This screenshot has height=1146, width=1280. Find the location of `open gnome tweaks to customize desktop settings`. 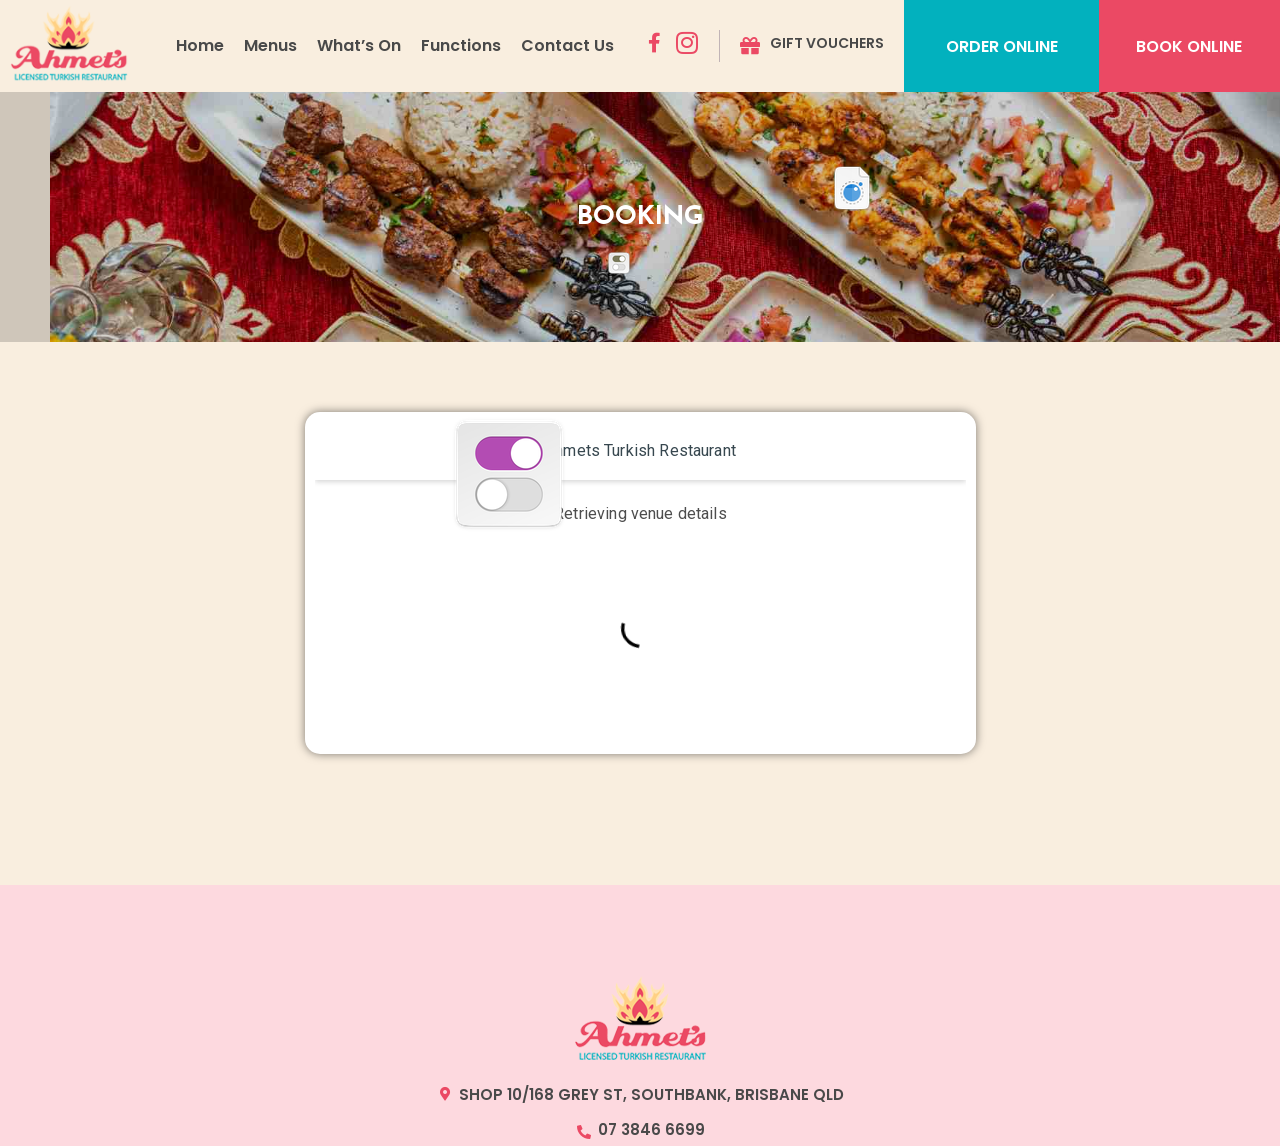

open gnome tweaks to customize desktop settings is located at coordinates (619, 263).